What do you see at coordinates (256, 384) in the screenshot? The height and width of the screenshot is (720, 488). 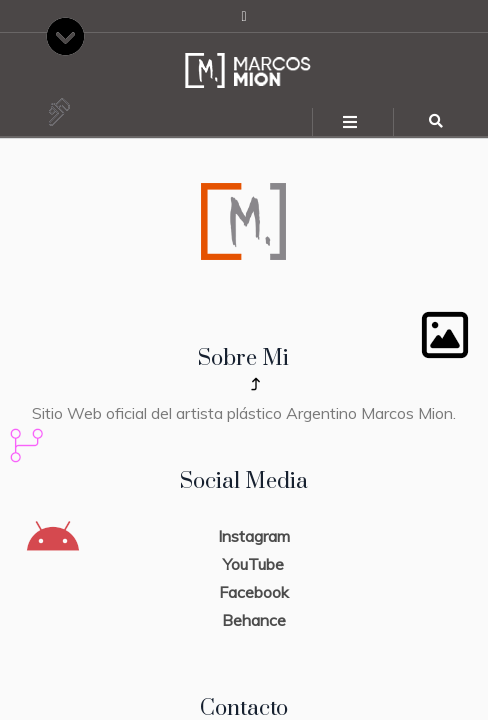 I see `go up one level in navigation` at bounding box center [256, 384].